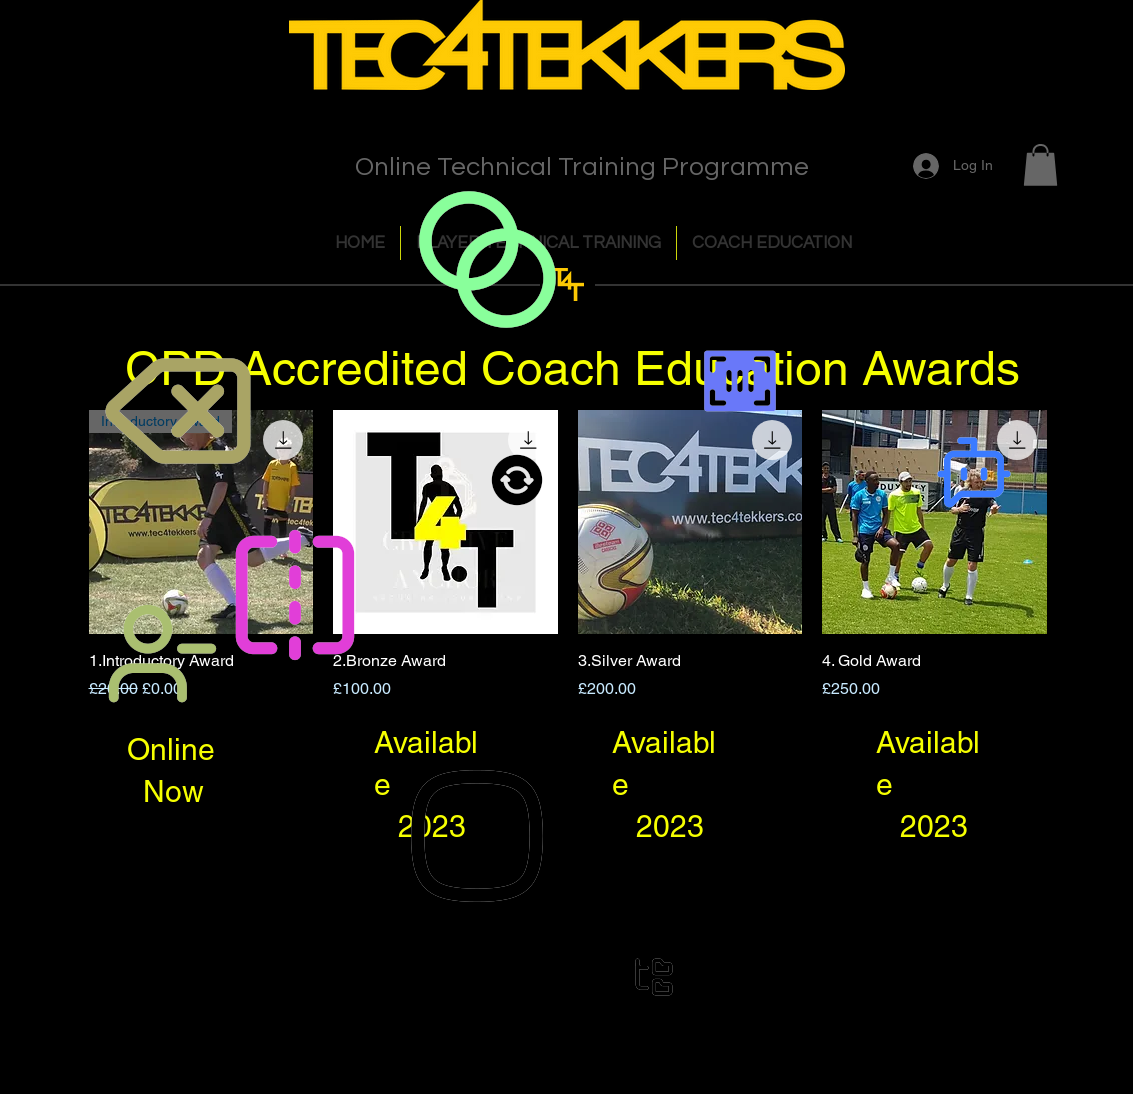  What do you see at coordinates (162, 653) in the screenshot?
I see `remove a user or contact` at bounding box center [162, 653].